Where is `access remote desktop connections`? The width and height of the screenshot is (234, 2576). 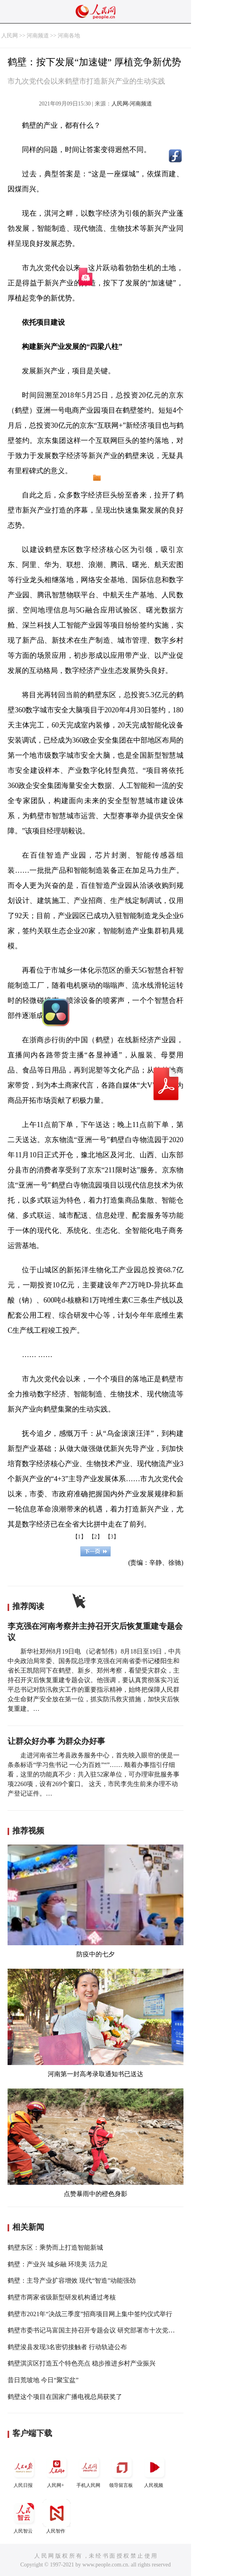
access remote desktop connections is located at coordinates (79, 1601).